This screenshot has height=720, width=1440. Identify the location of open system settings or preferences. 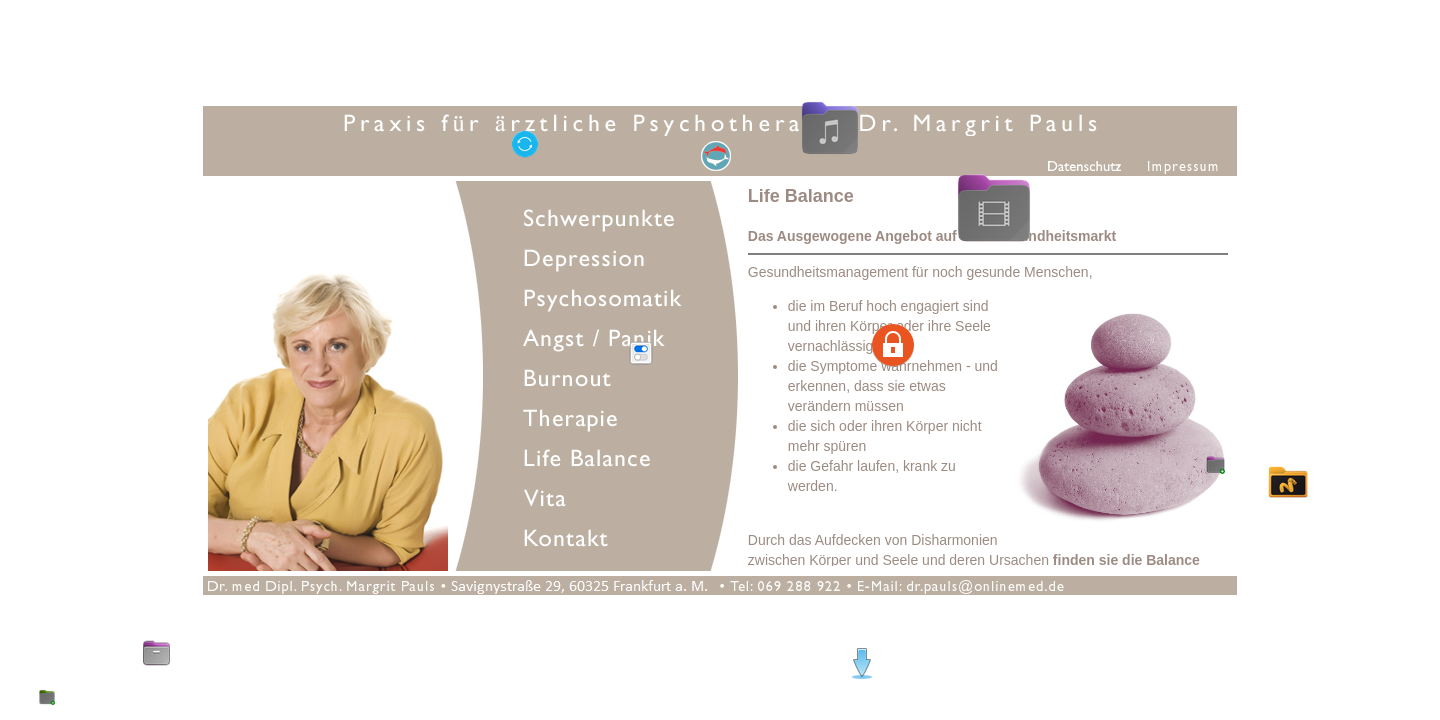
(641, 353).